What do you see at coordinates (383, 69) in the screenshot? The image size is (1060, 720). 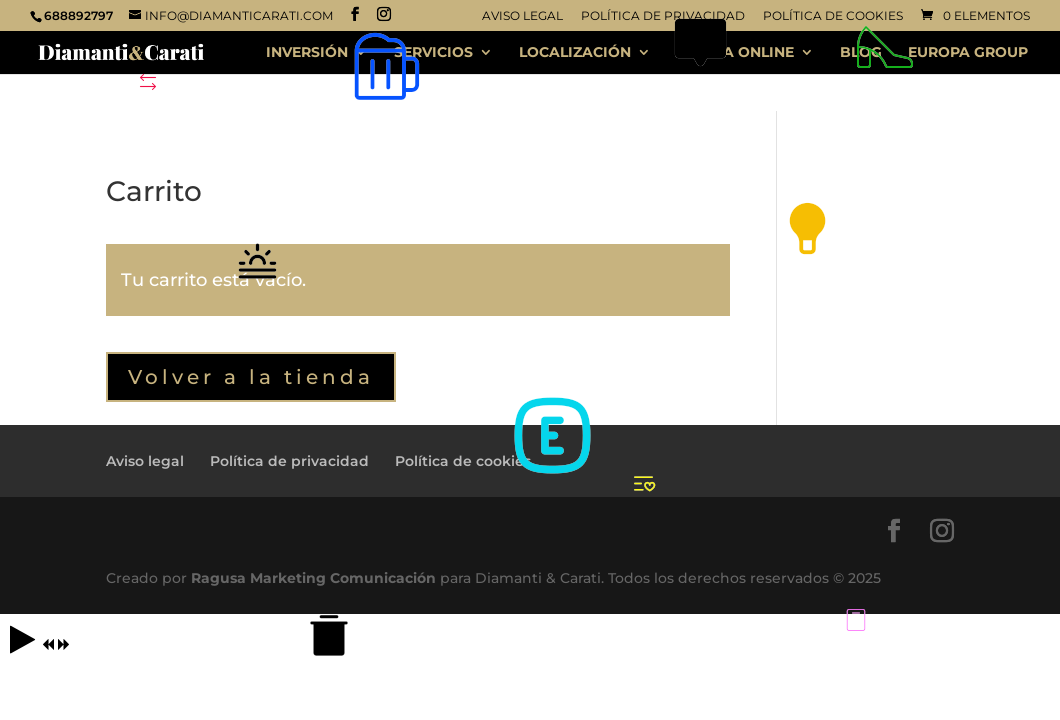 I see `view nearby bars or breweries` at bounding box center [383, 69].